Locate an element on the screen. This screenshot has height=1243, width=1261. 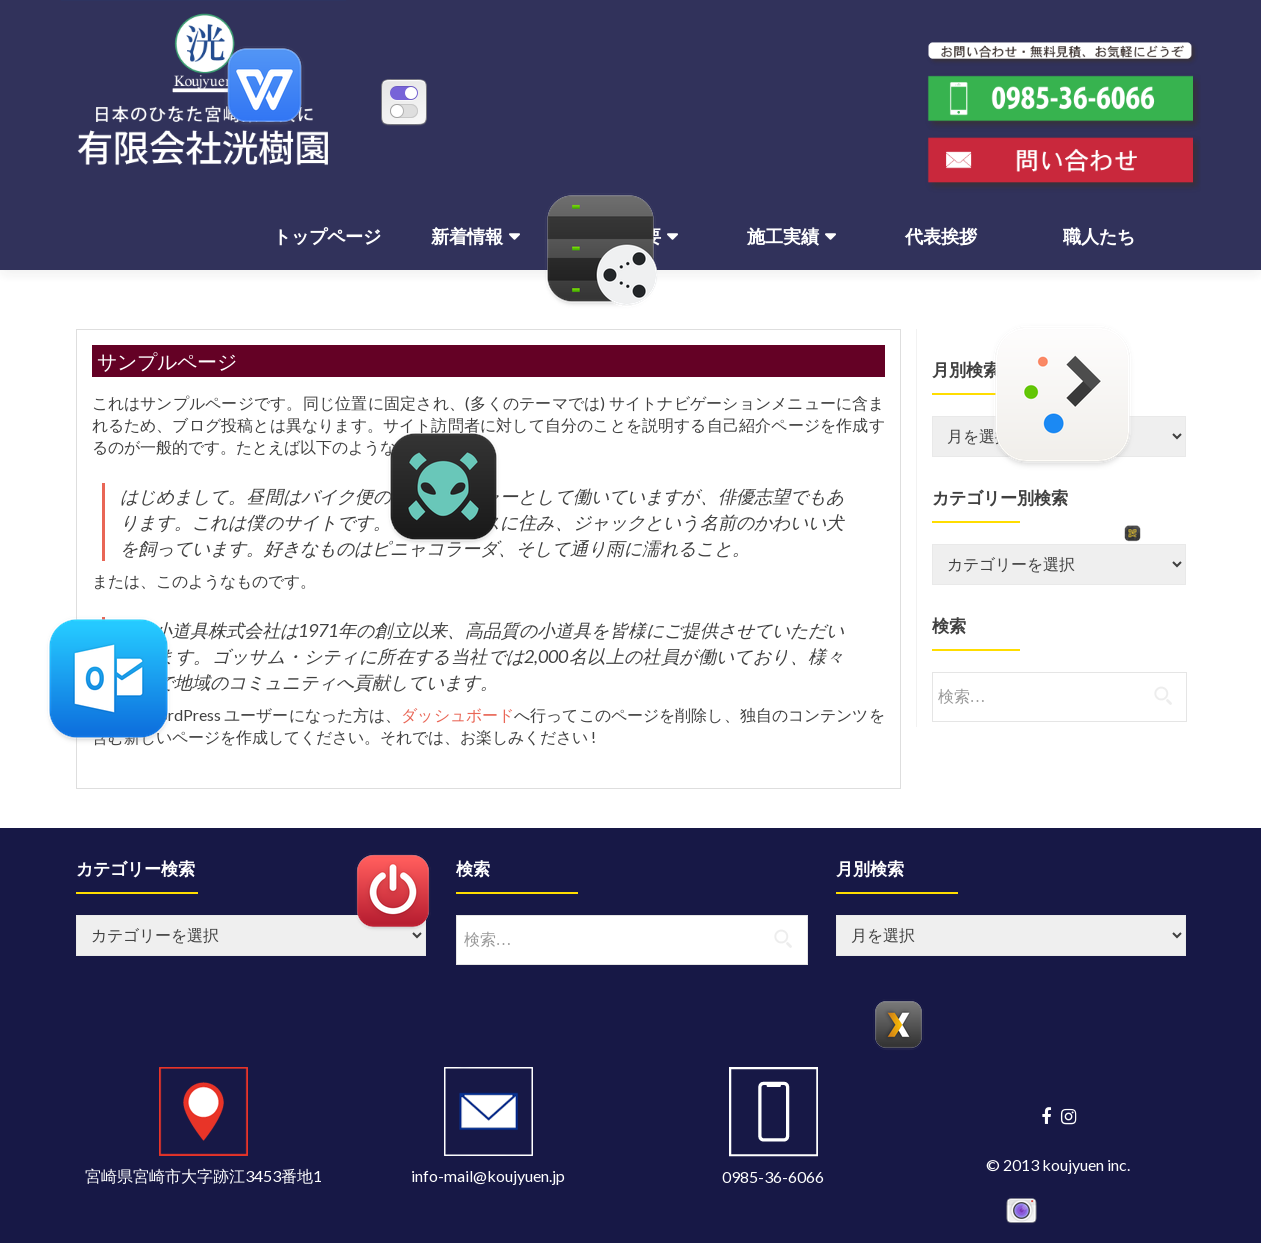
open Microsoft Outlook email app is located at coordinates (108, 678).